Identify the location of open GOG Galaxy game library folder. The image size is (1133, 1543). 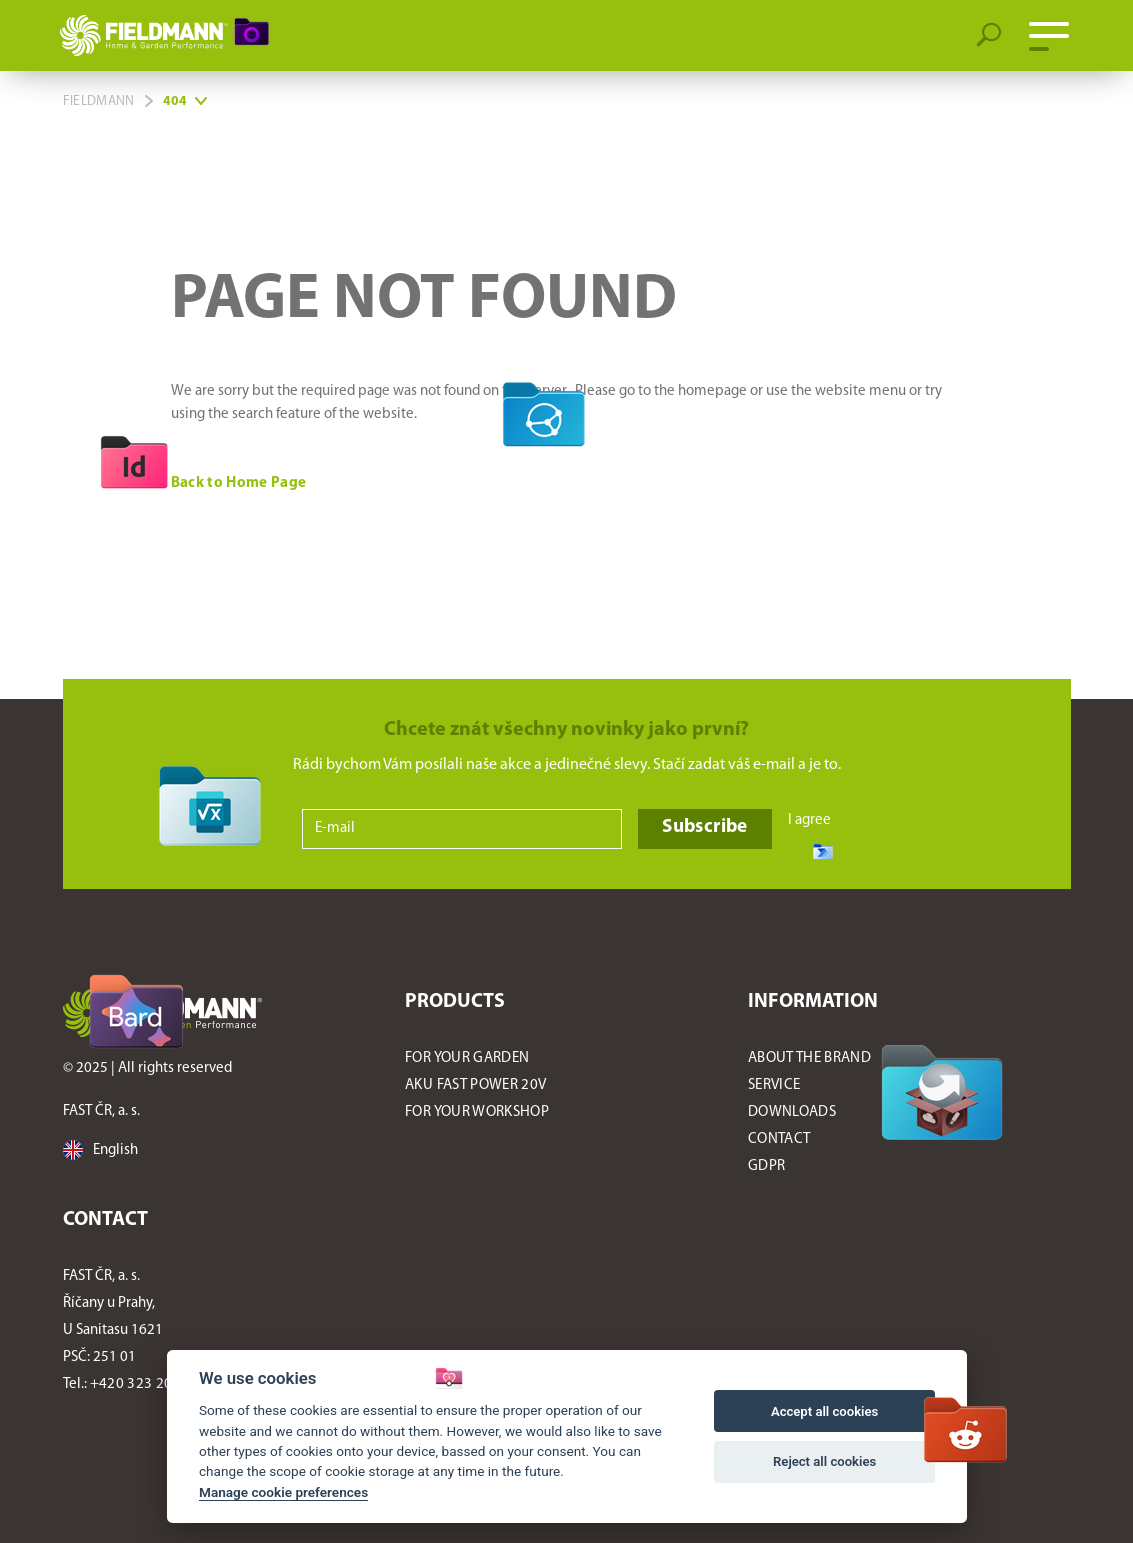
(251, 32).